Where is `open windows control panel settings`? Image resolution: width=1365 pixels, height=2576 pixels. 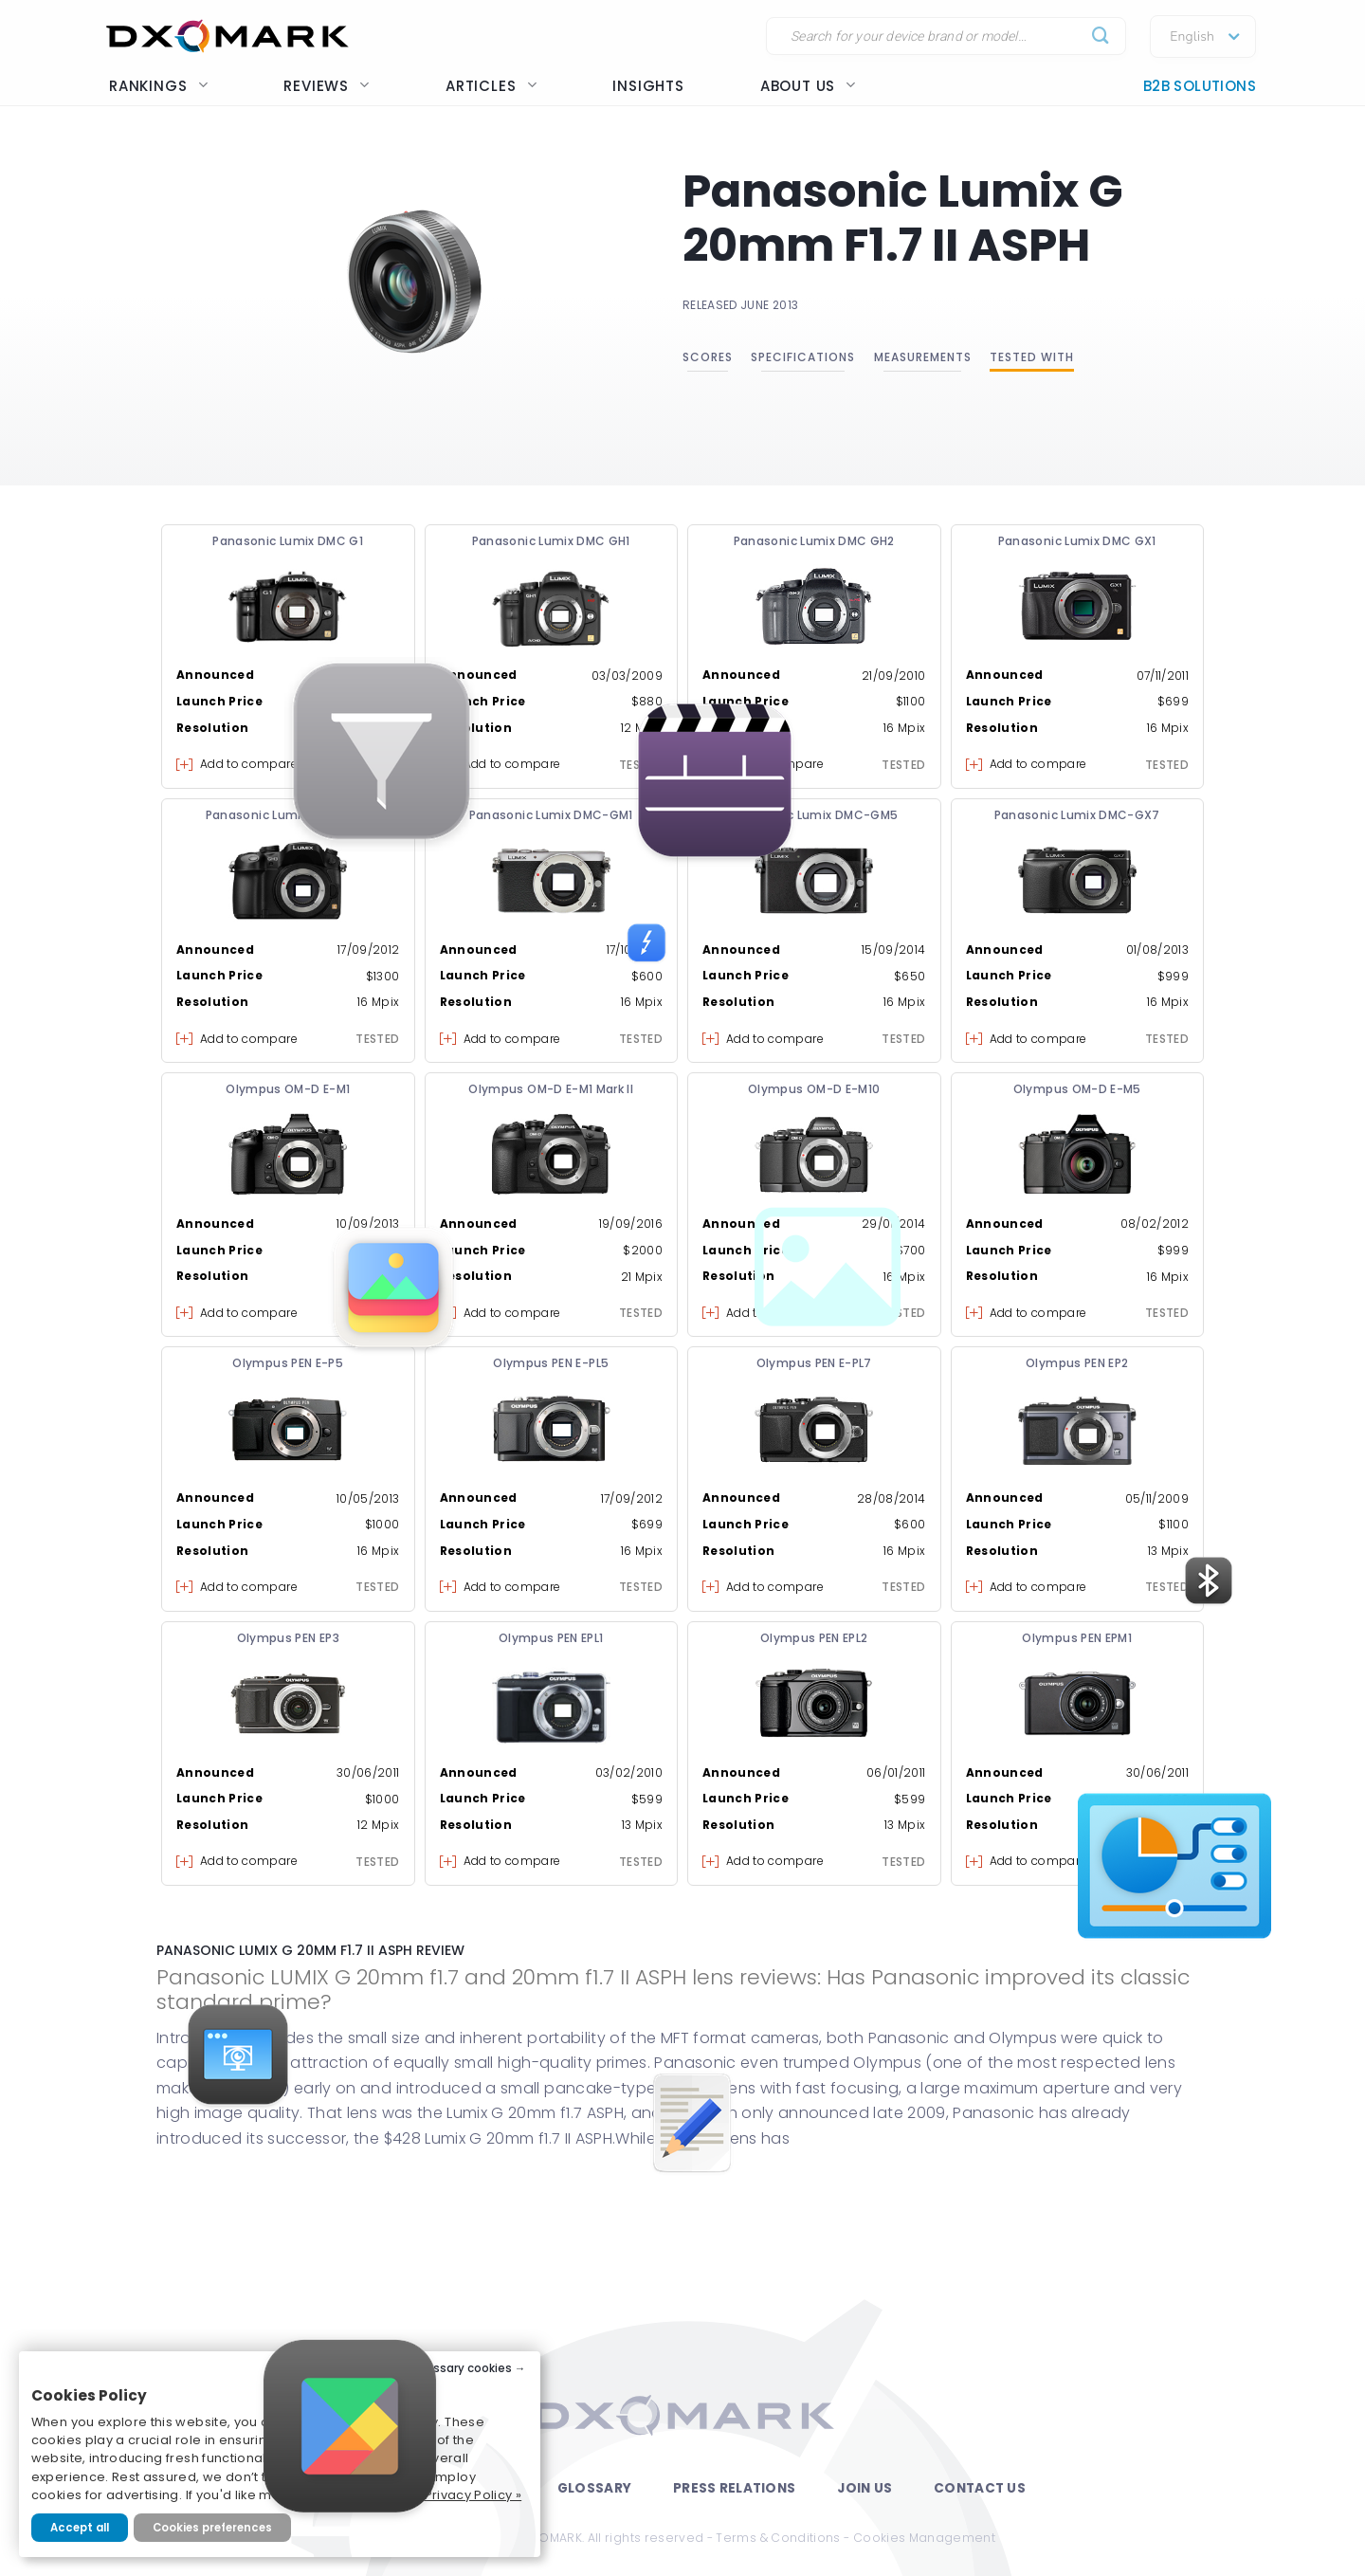 open windows control panel settings is located at coordinates (1174, 1866).